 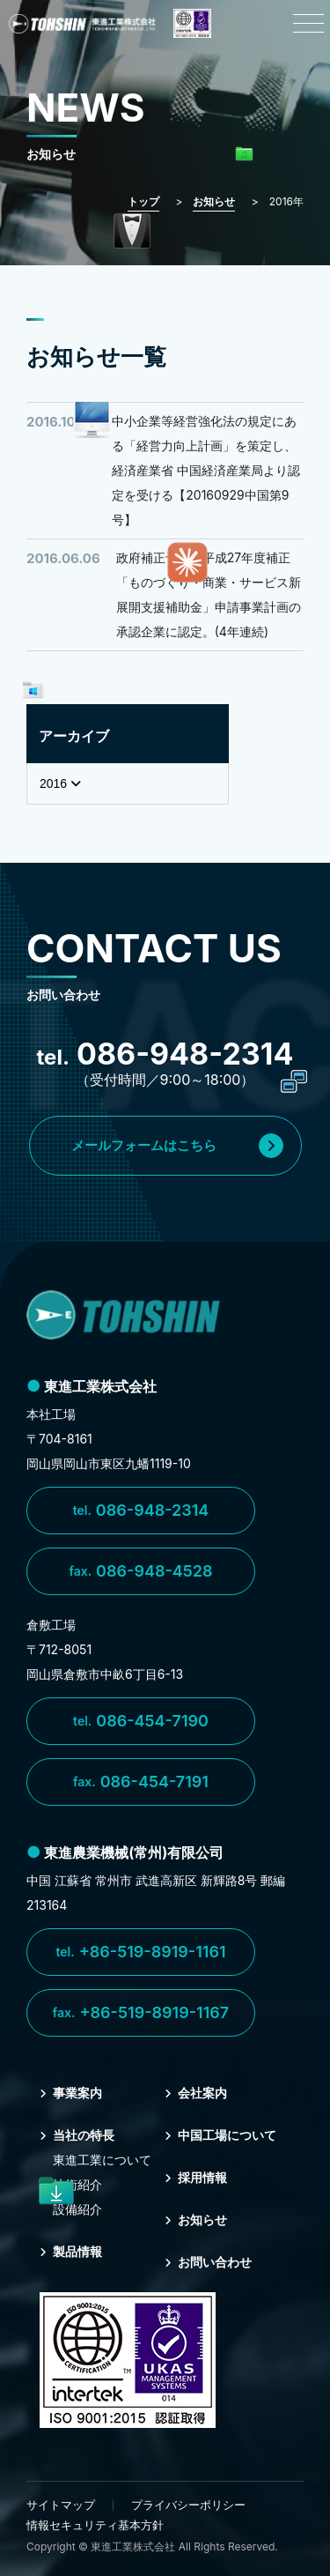 What do you see at coordinates (294, 1081) in the screenshot?
I see `duplicate display mode enabled` at bounding box center [294, 1081].